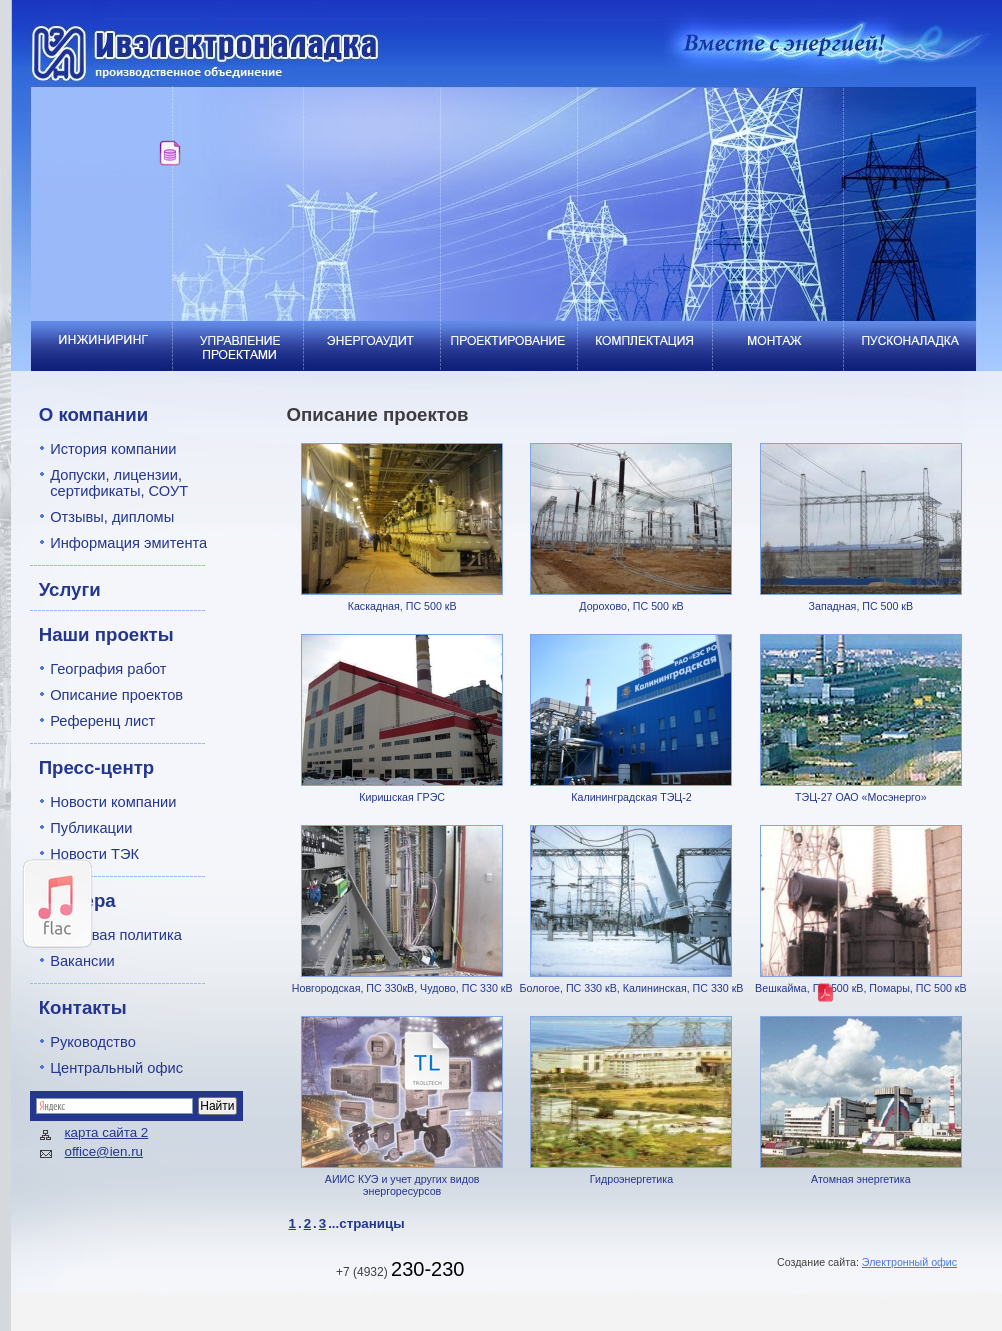  What do you see at coordinates (170, 153) in the screenshot?
I see `open a database file` at bounding box center [170, 153].